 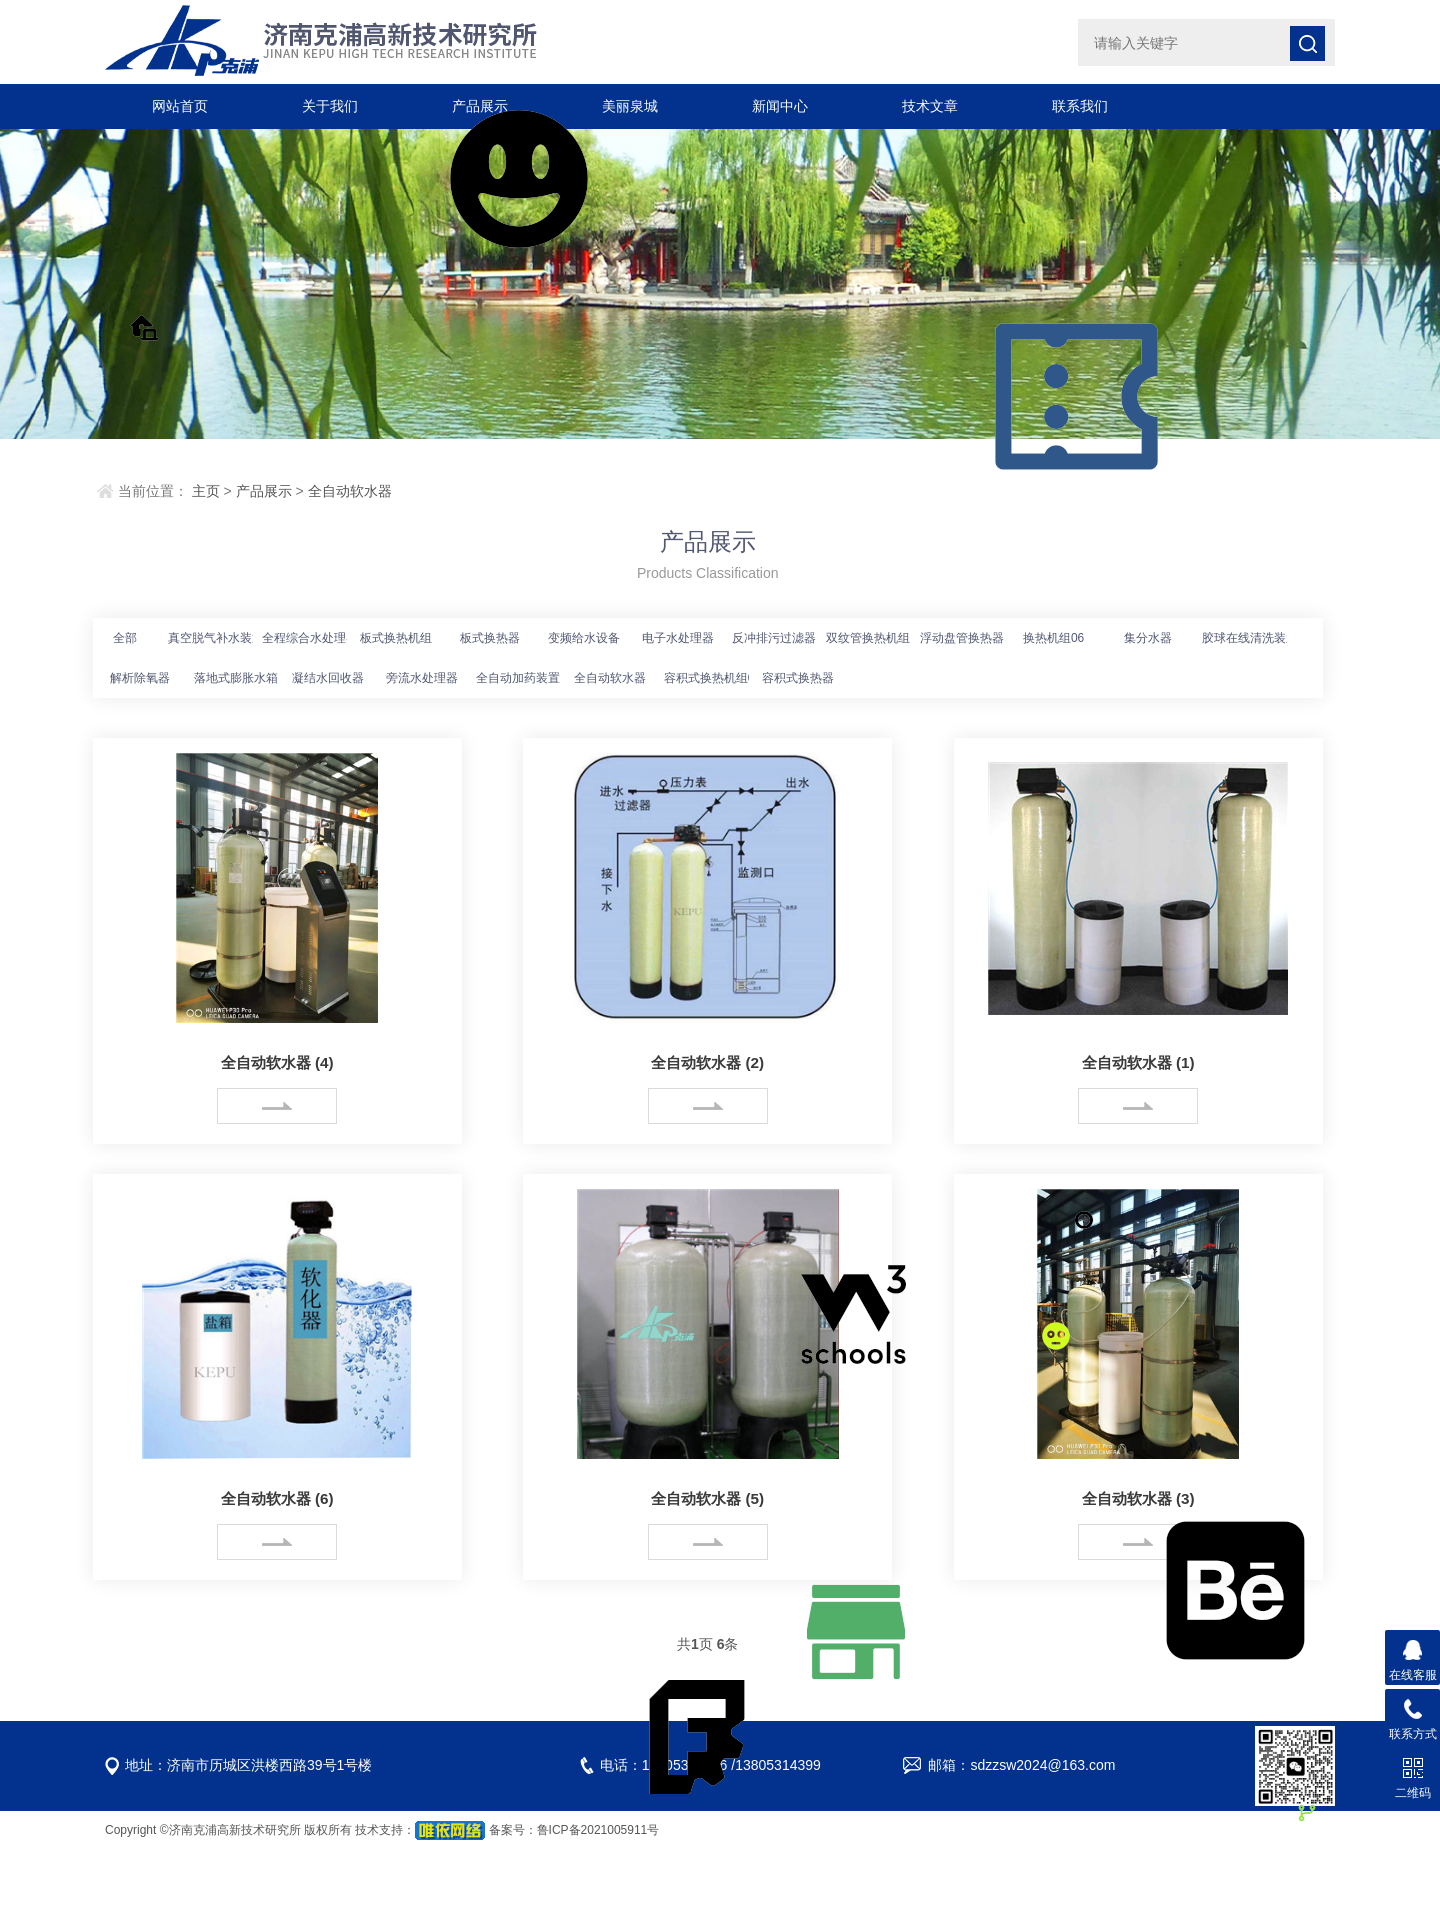 What do you see at coordinates (1307, 1813) in the screenshot?
I see `view repository branches` at bounding box center [1307, 1813].